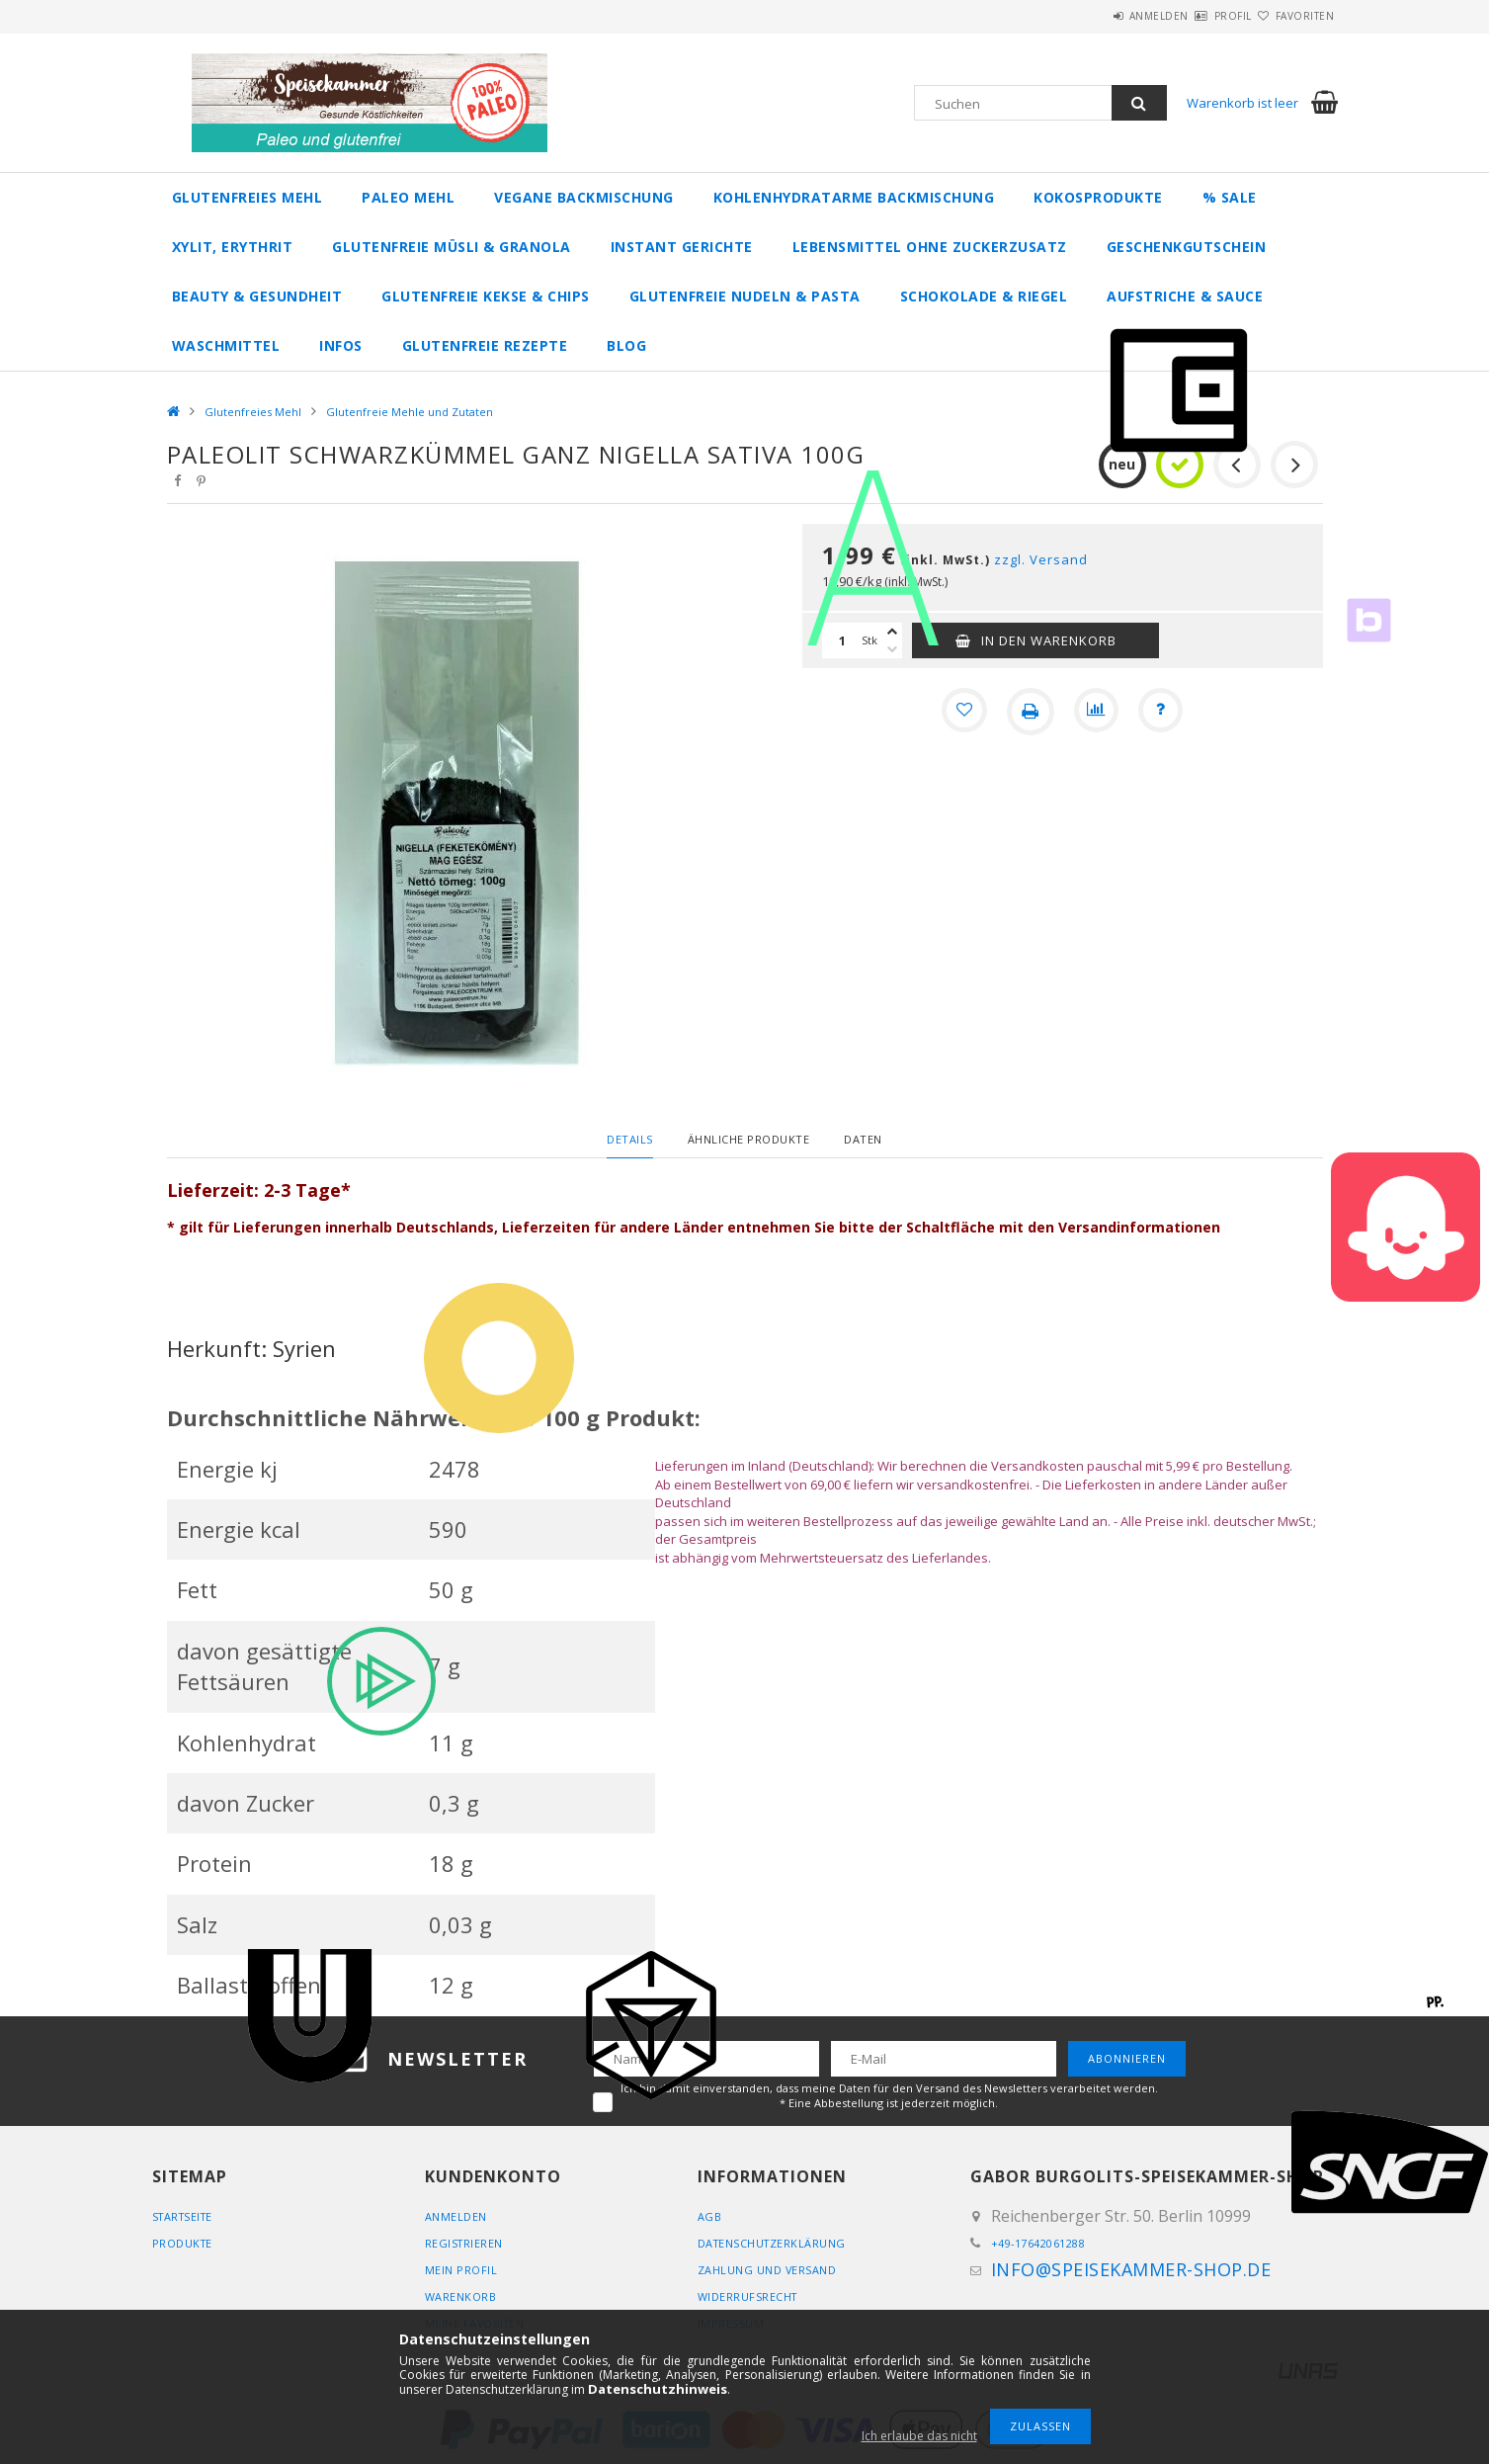 Image resolution: width=1489 pixels, height=2464 pixels. What do you see at coordinates (651, 2025) in the screenshot?
I see `open the Ingress app` at bounding box center [651, 2025].